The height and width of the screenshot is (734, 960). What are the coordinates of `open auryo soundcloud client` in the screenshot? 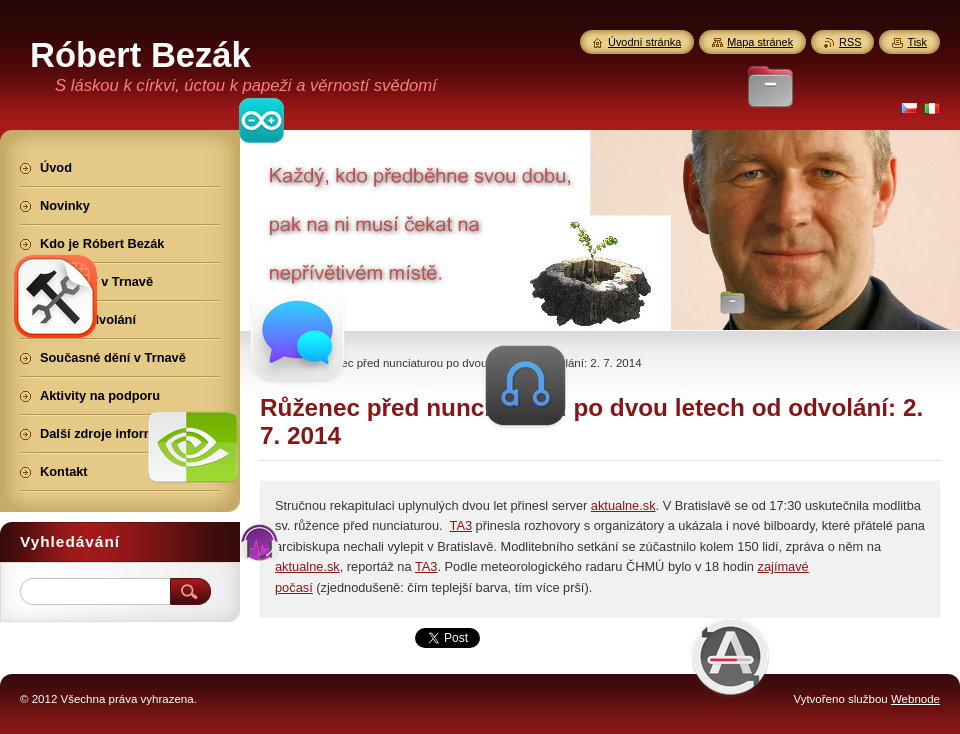 It's located at (525, 385).